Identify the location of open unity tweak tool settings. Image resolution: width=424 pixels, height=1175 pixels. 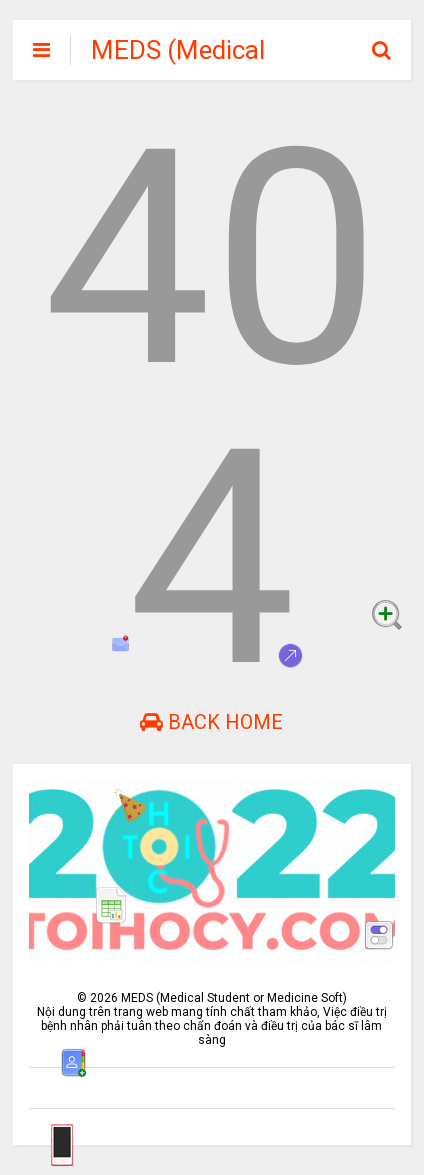
(379, 935).